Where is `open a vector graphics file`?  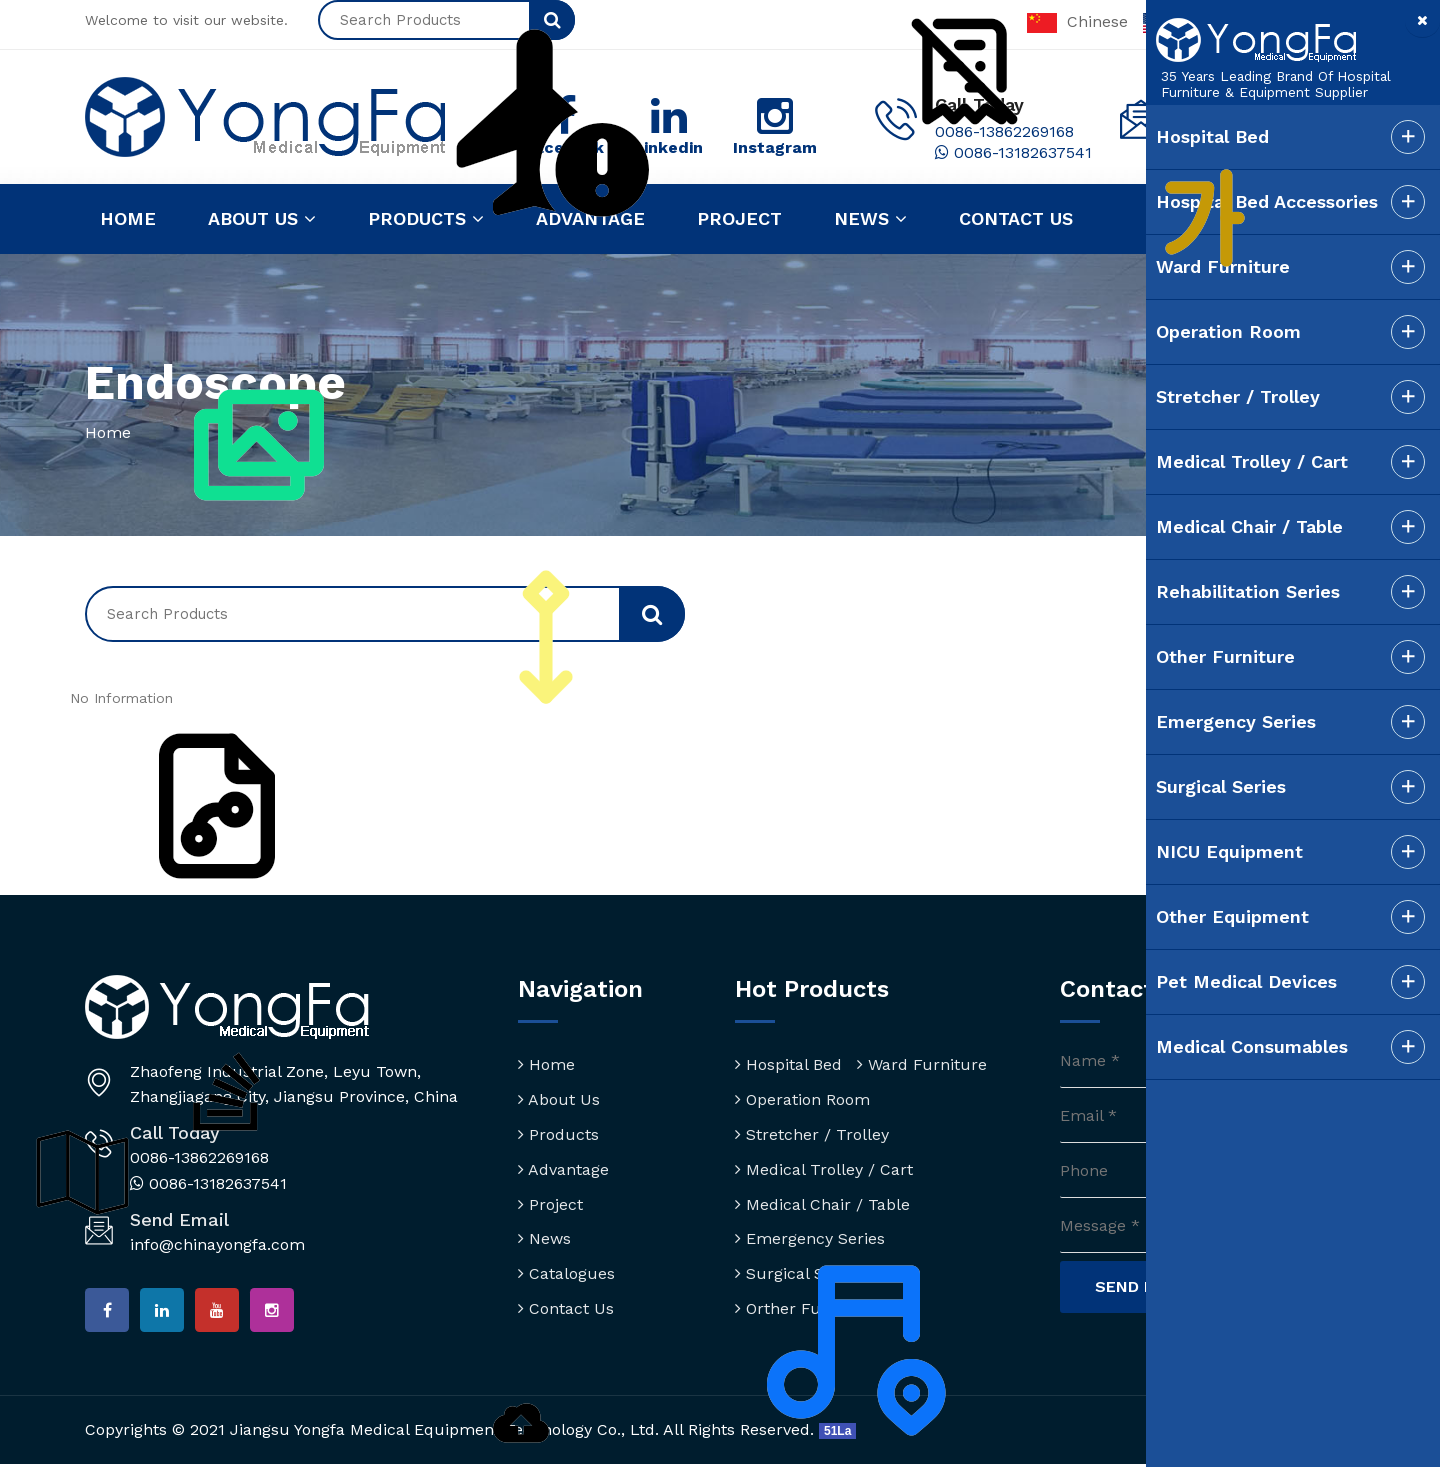 open a vector graphics file is located at coordinates (217, 806).